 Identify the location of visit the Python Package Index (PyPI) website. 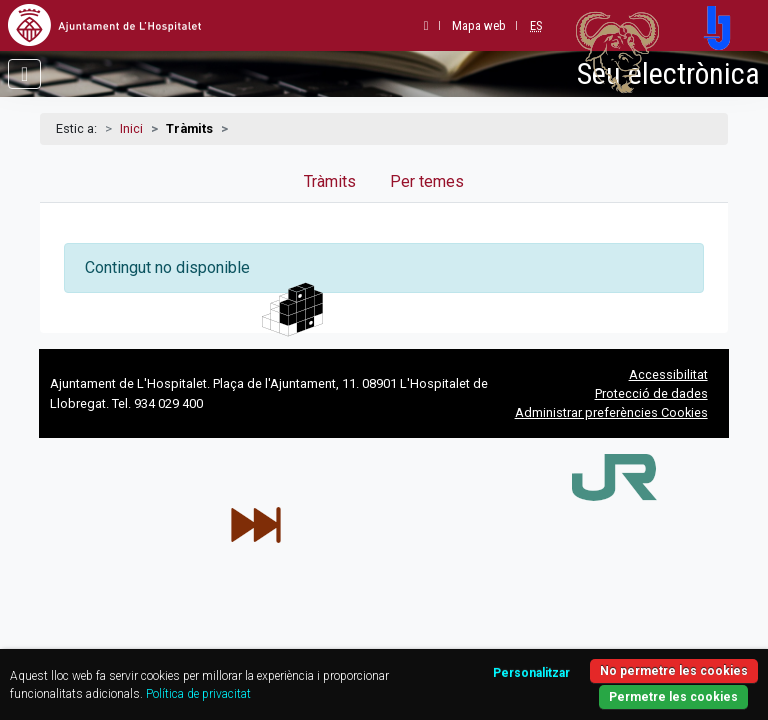
(292, 309).